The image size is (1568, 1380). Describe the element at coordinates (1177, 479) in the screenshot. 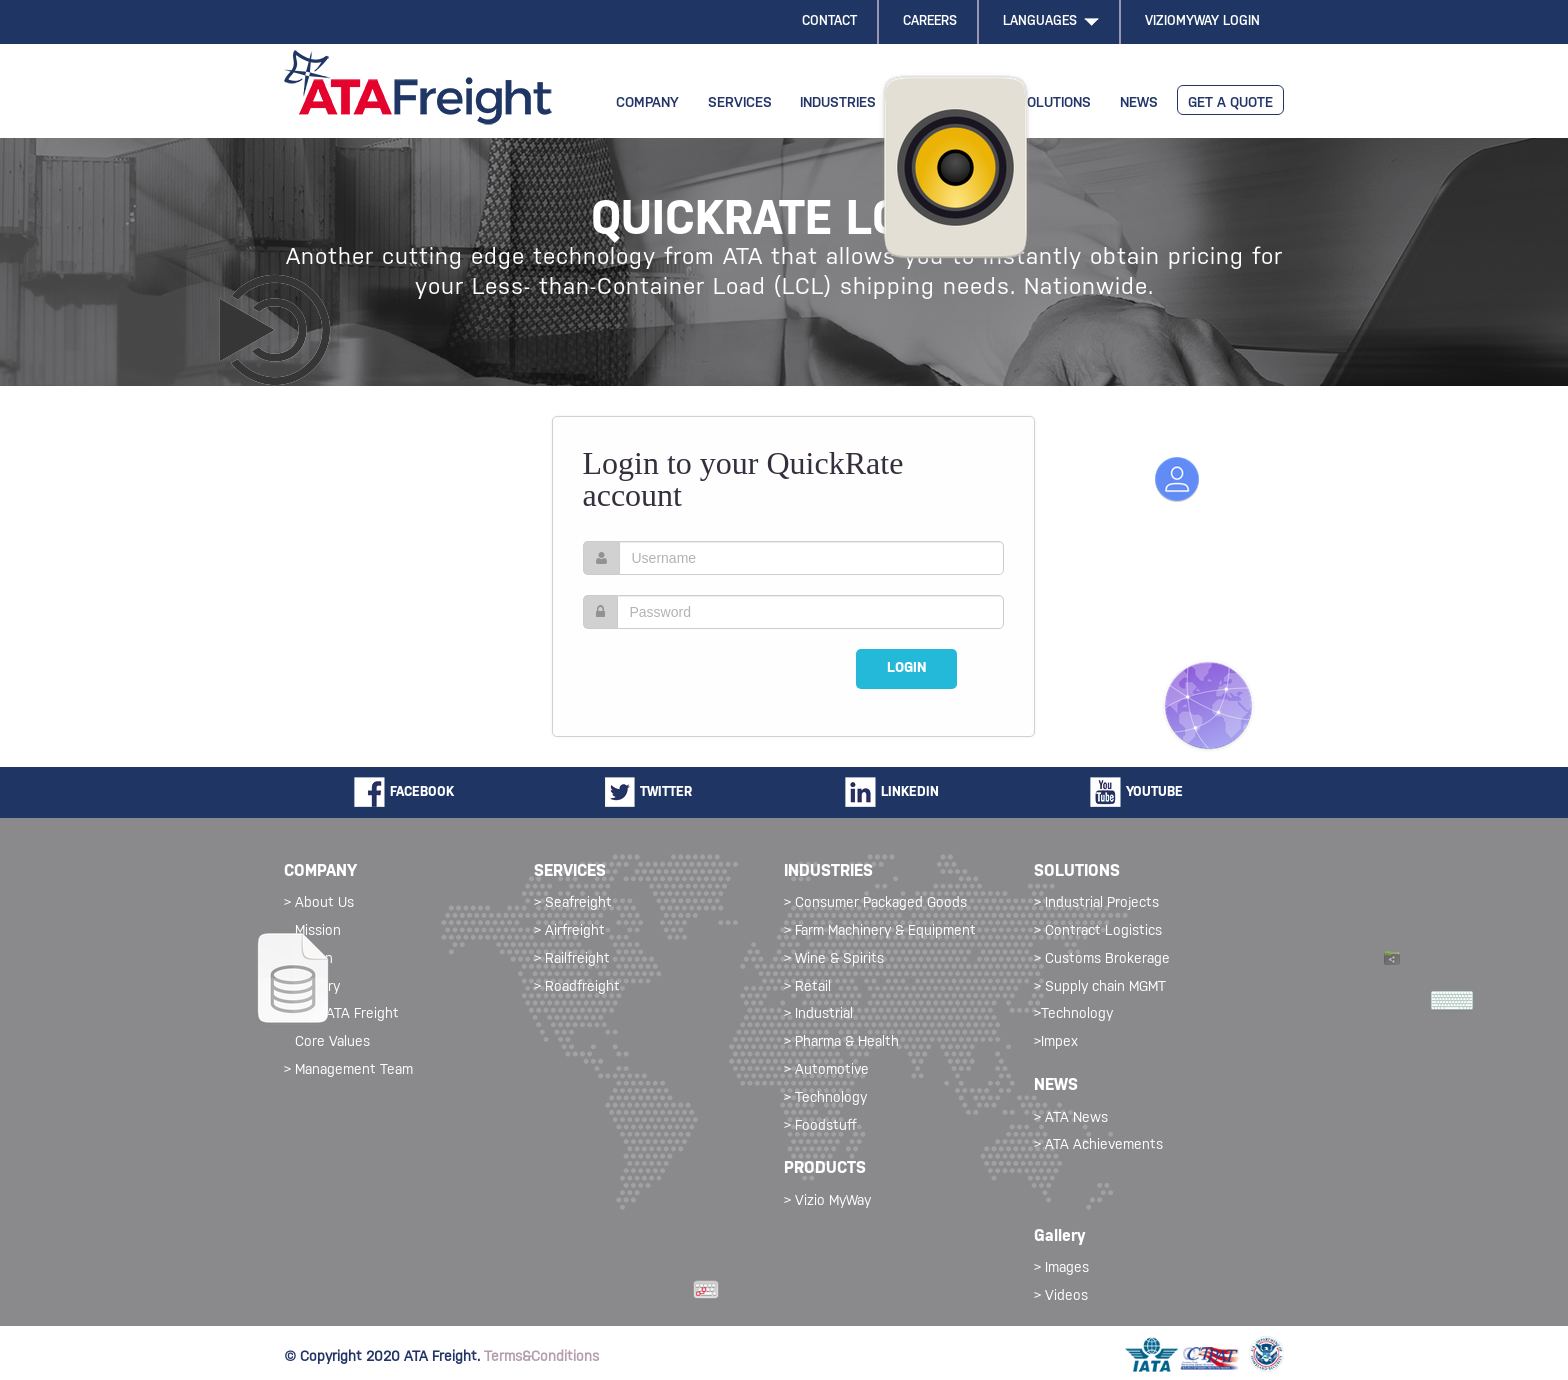

I see `indicates a personal or user-owned item` at that location.